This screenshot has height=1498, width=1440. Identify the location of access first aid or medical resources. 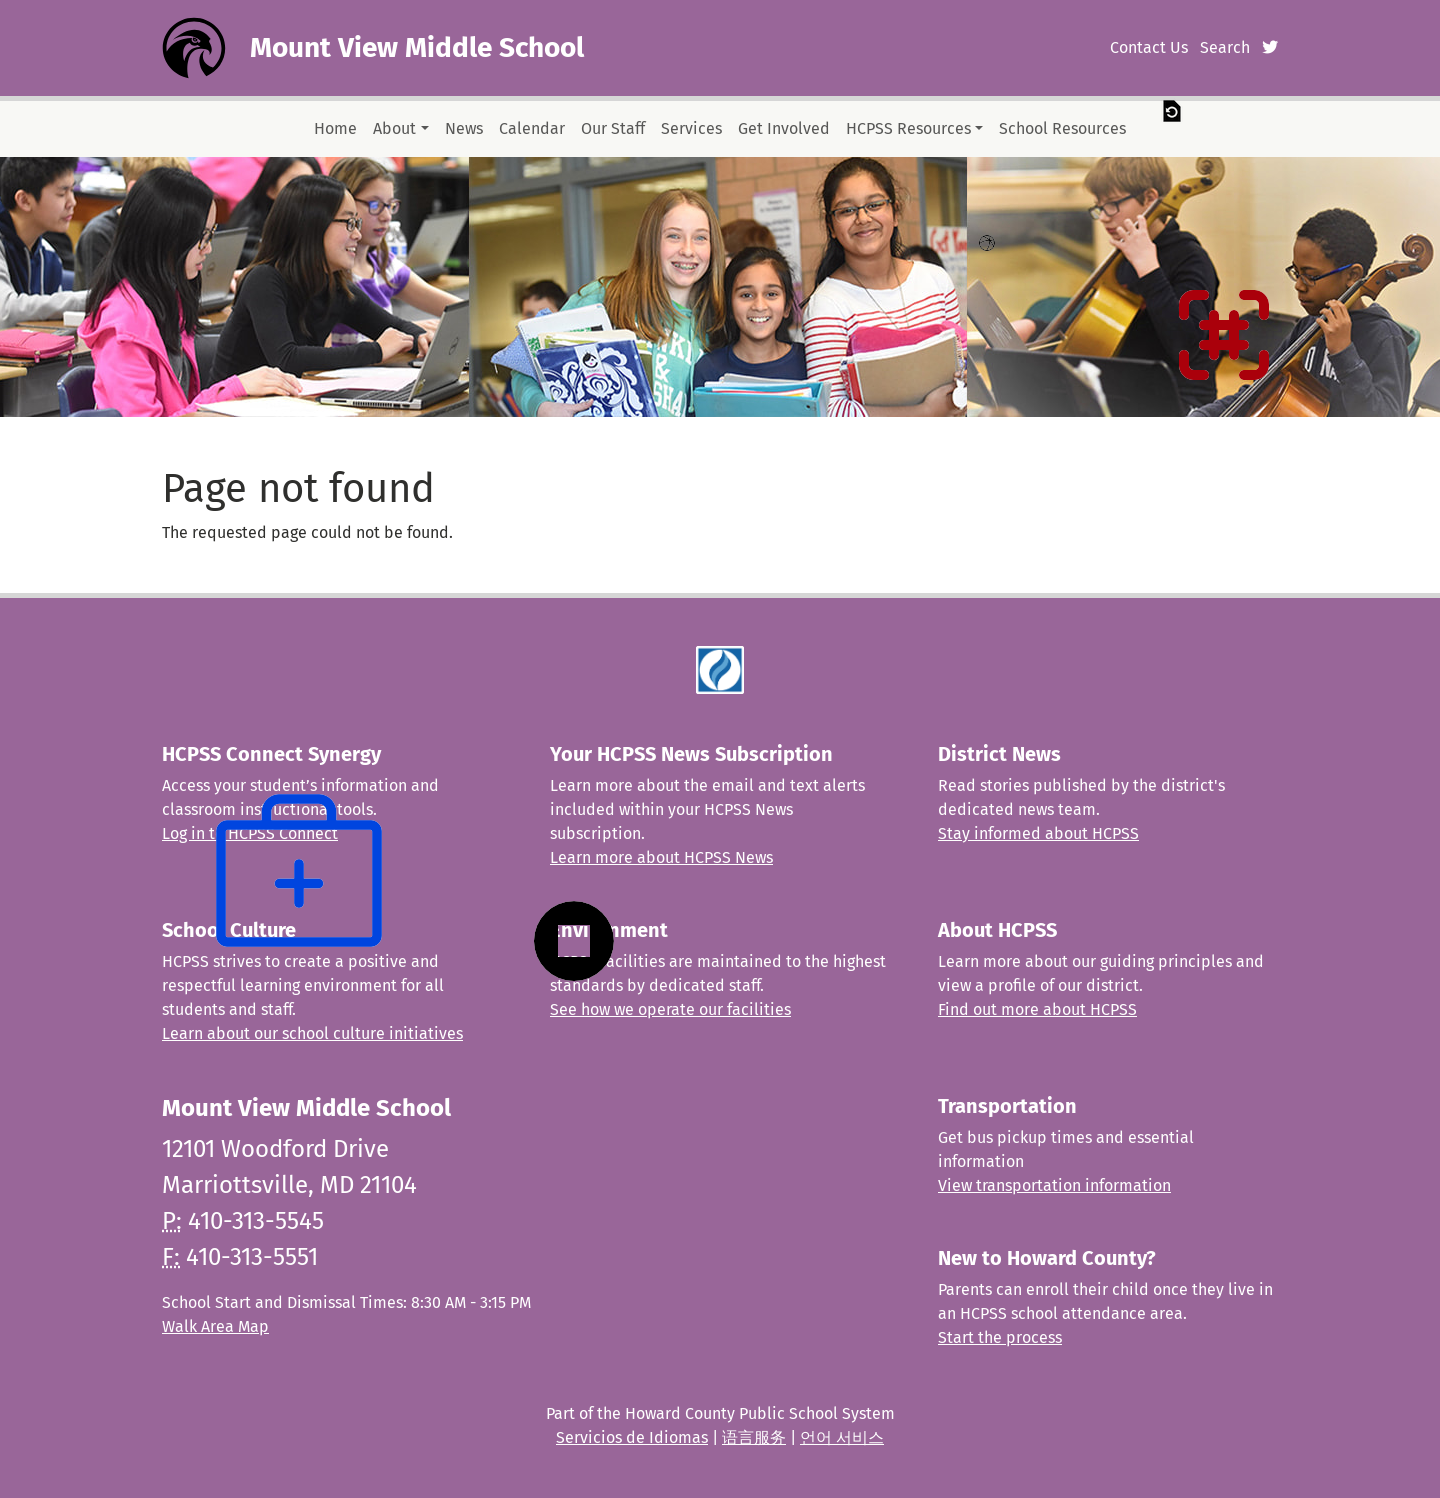
(299, 877).